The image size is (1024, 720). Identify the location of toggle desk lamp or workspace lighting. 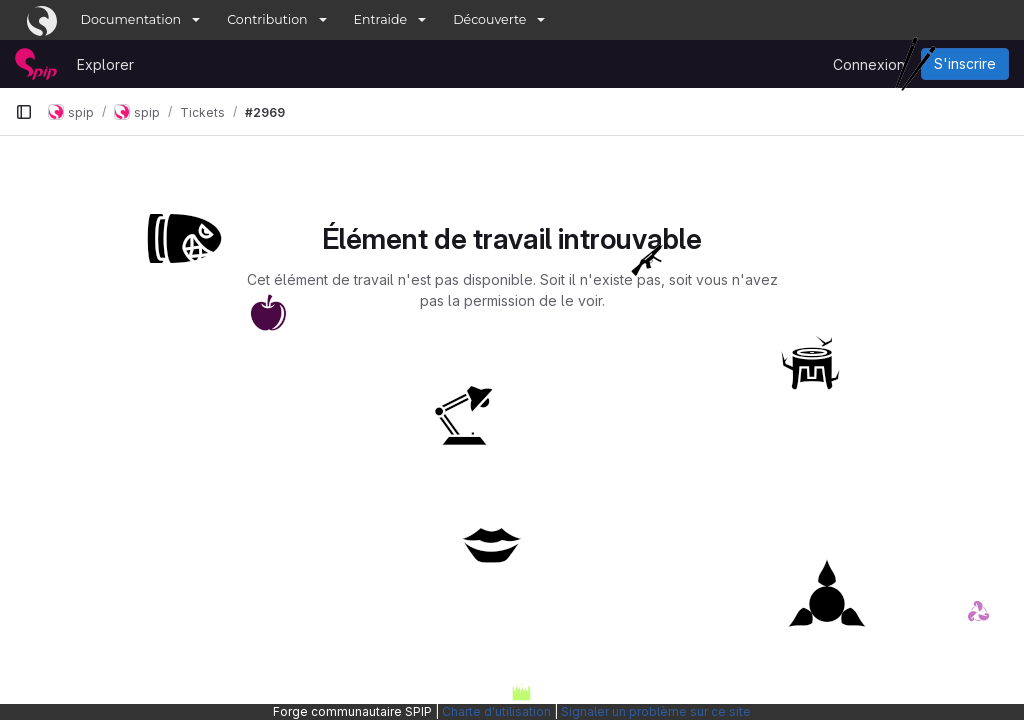
(464, 415).